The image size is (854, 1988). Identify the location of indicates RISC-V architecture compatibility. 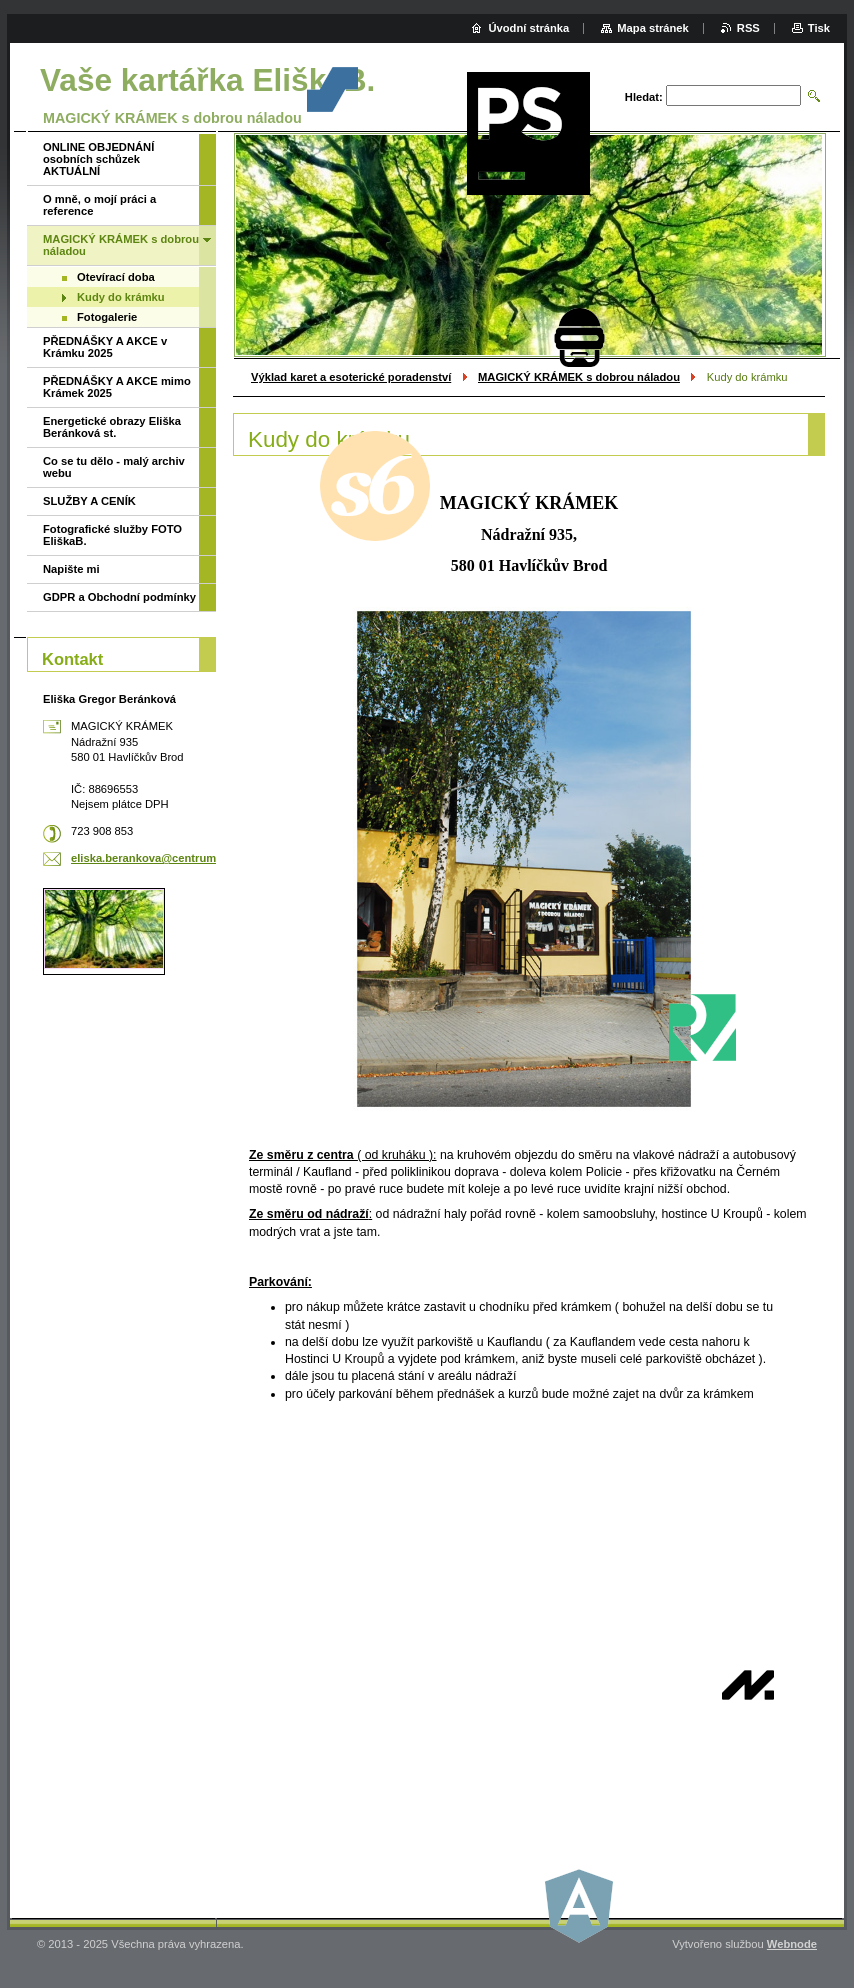
(702, 1027).